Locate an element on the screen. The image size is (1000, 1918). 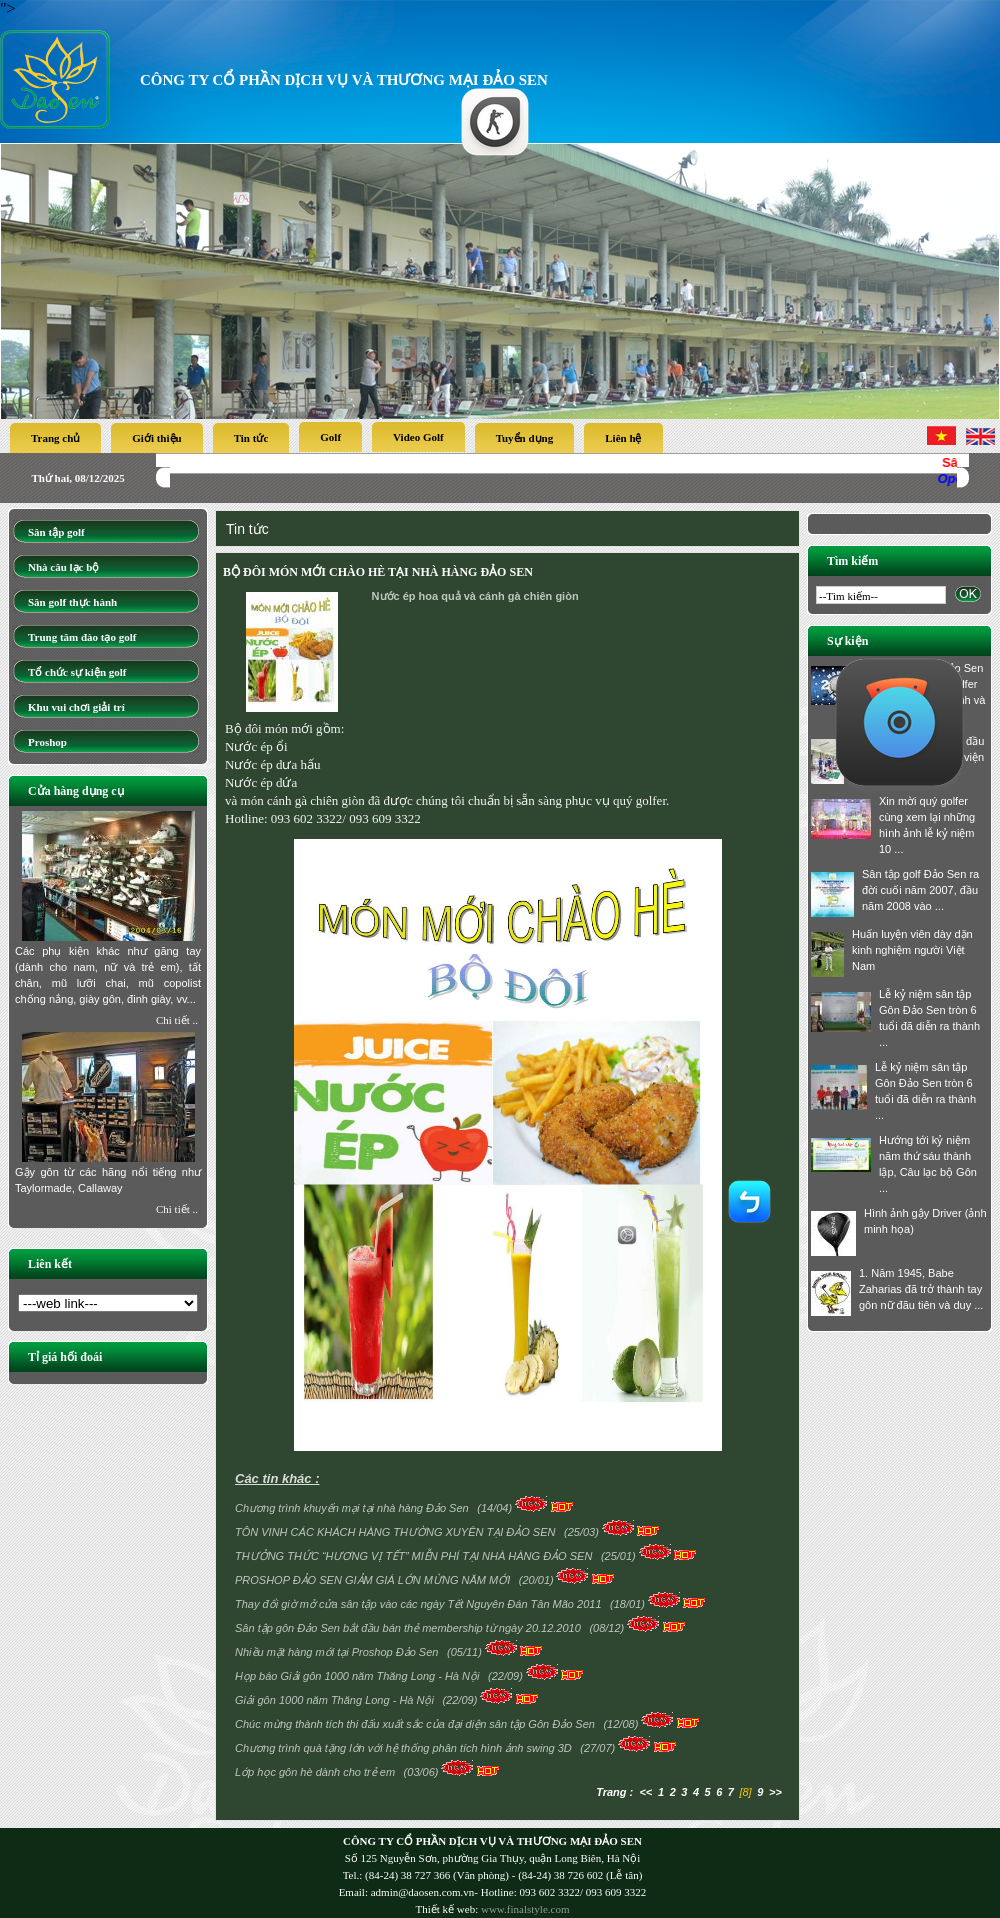
open handbrake video transcoder app is located at coordinates (899, 722).